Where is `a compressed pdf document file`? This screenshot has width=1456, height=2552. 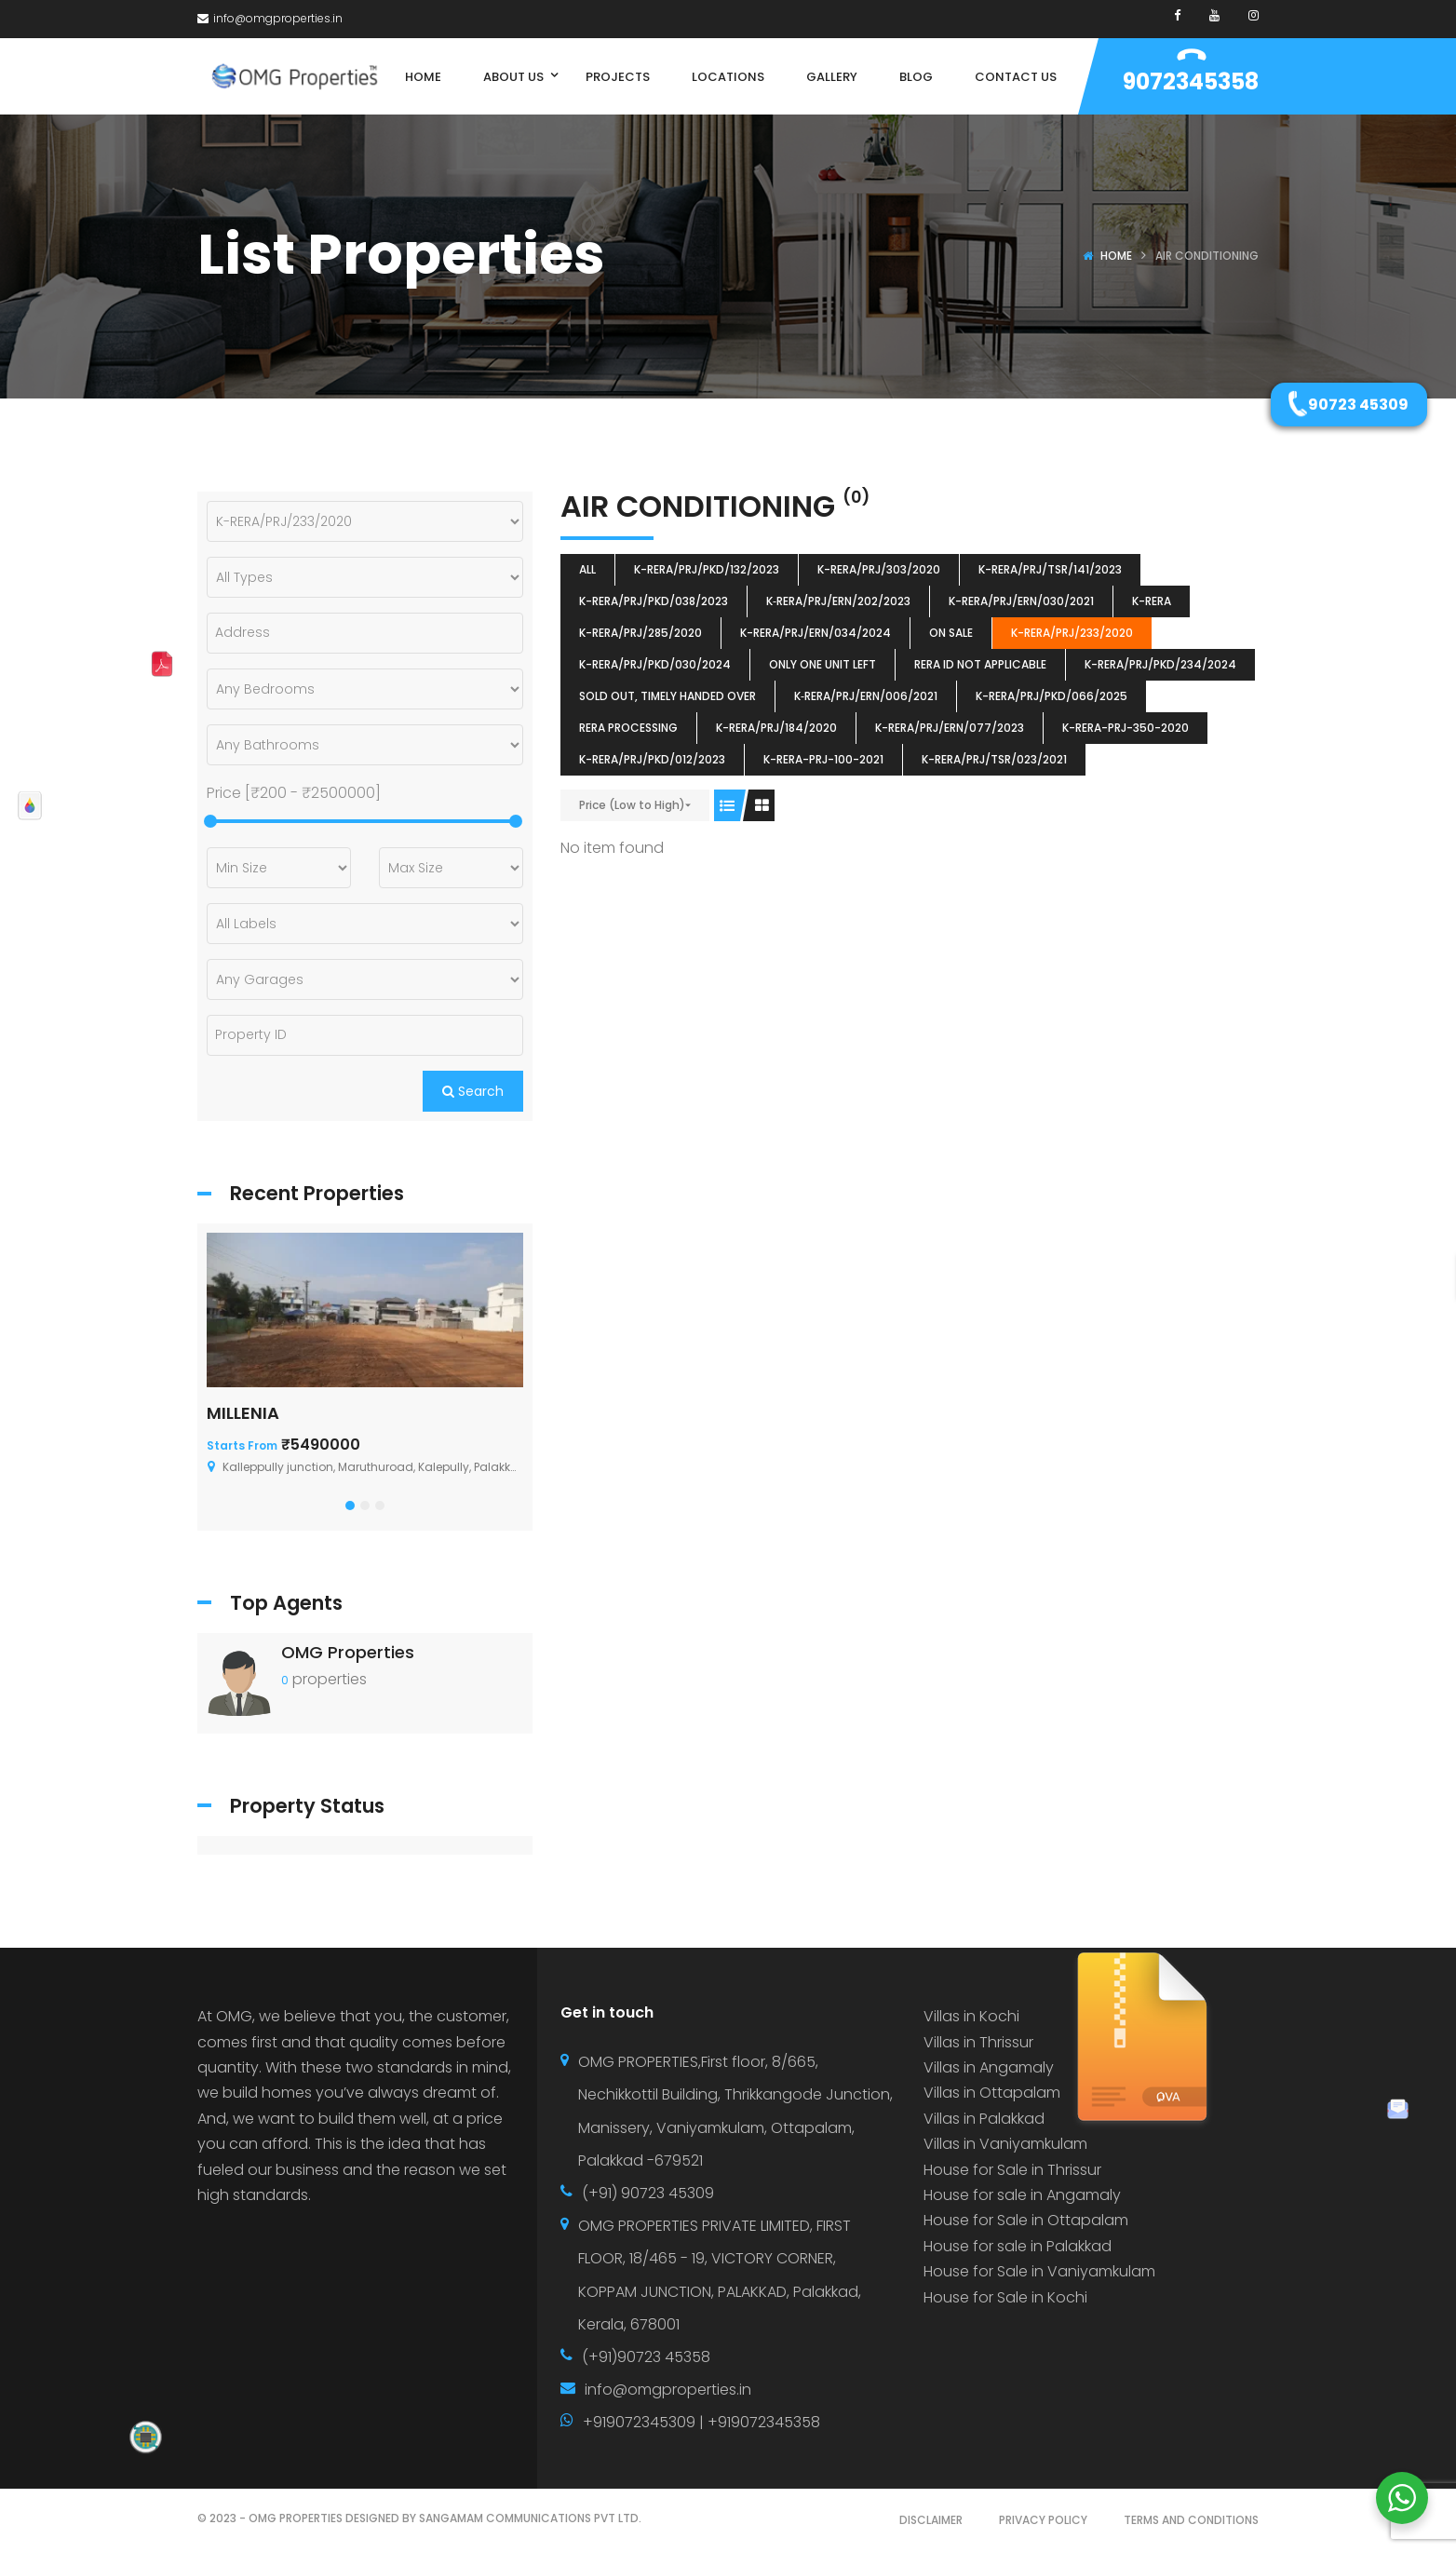
a compressed pdf document file is located at coordinates (162, 664).